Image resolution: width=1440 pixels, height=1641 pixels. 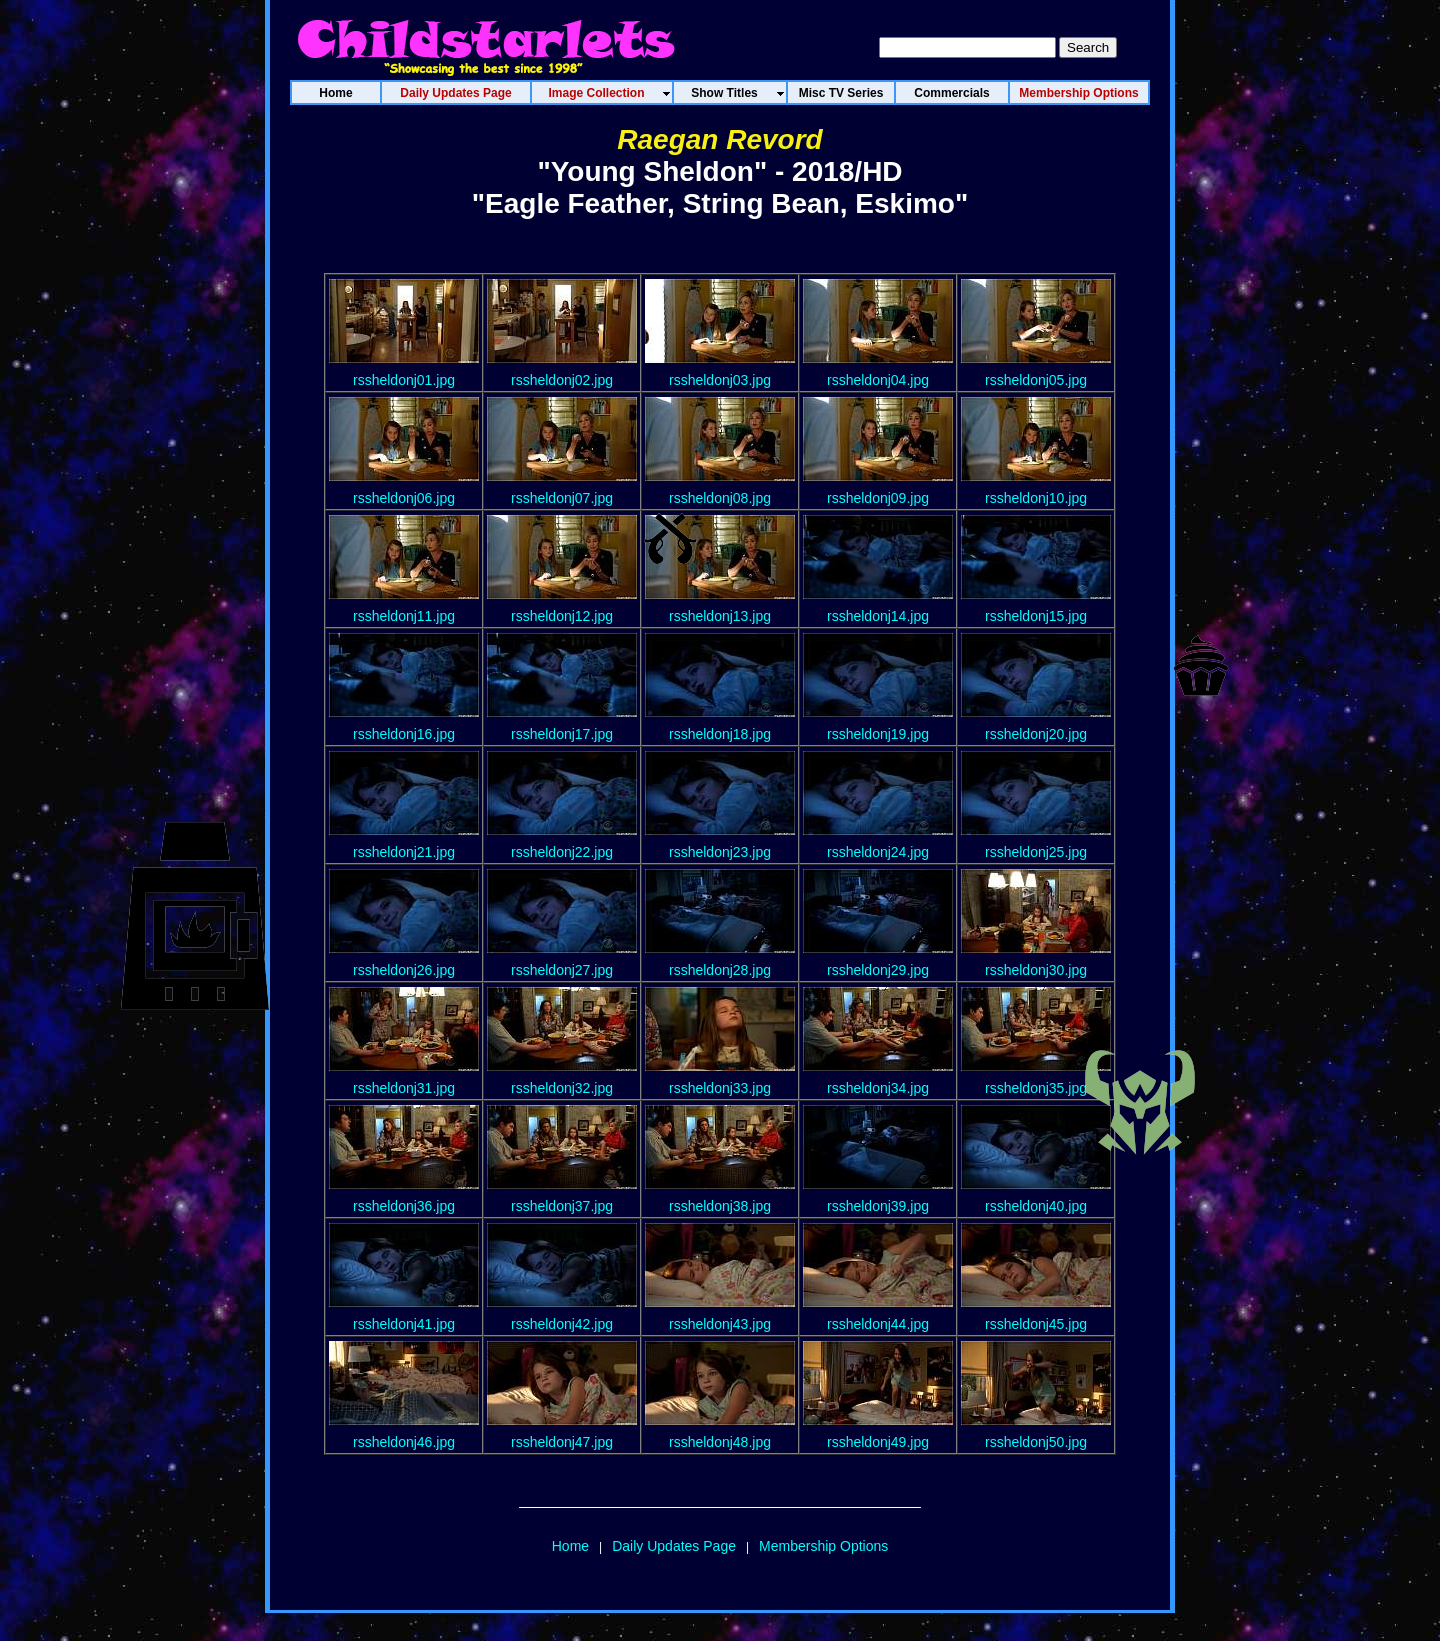 I want to click on indicates combat or duel mode in a game, so click(x=670, y=538).